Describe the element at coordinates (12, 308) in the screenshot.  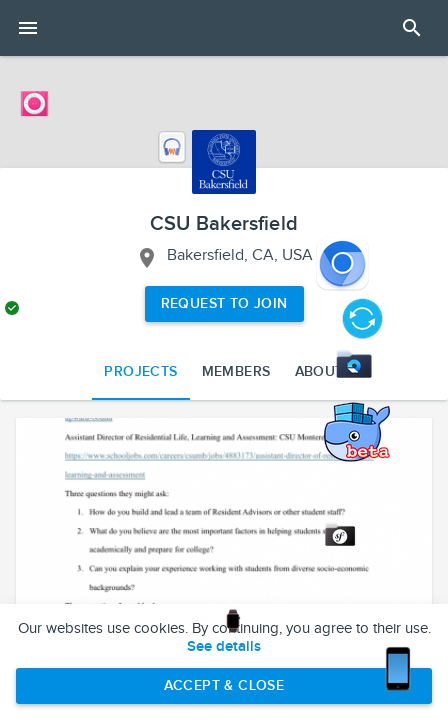
I see `confirm or accept an action` at that location.